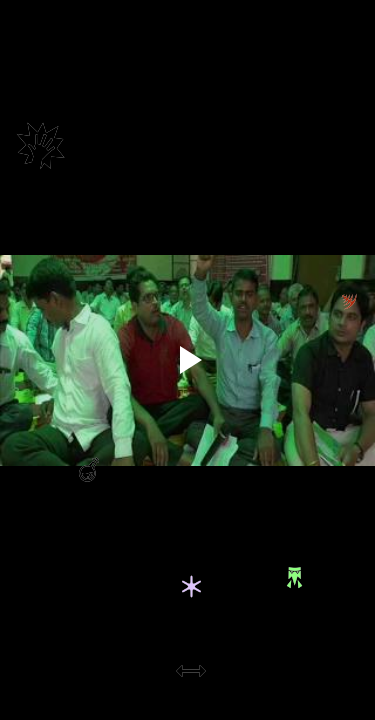 This screenshot has width=375, height=720. I want to click on indicates sound or audio waves emitting, so click(348, 301).